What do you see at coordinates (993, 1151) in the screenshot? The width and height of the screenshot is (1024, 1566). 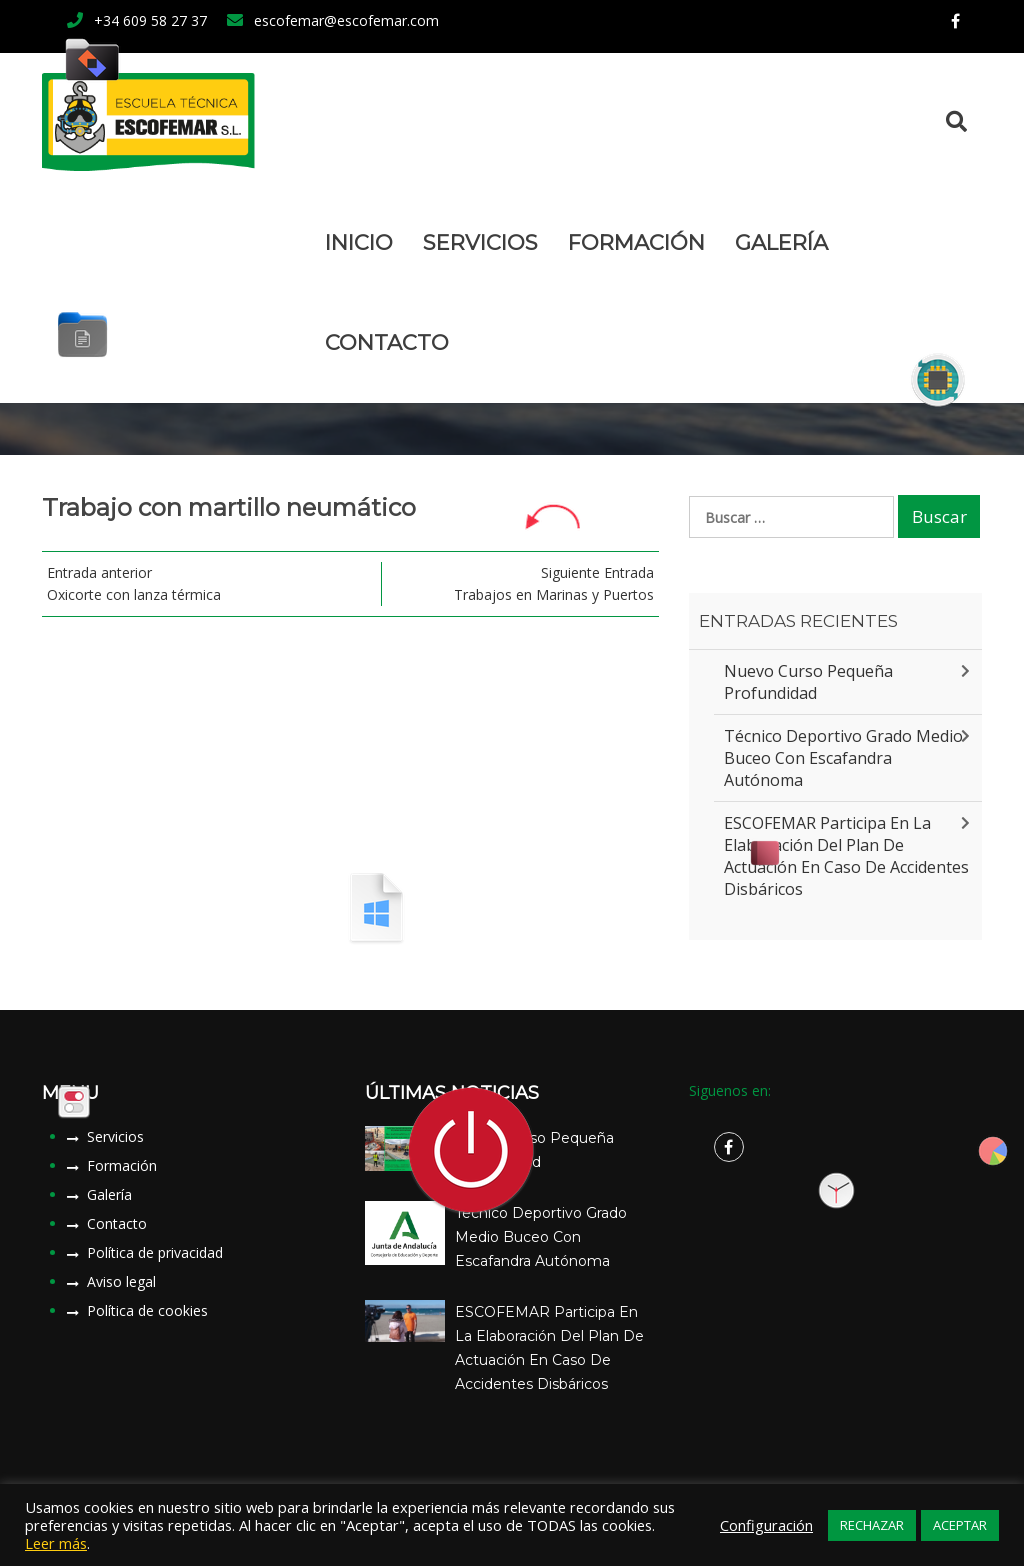 I see `open disk usage analyzer app` at bounding box center [993, 1151].